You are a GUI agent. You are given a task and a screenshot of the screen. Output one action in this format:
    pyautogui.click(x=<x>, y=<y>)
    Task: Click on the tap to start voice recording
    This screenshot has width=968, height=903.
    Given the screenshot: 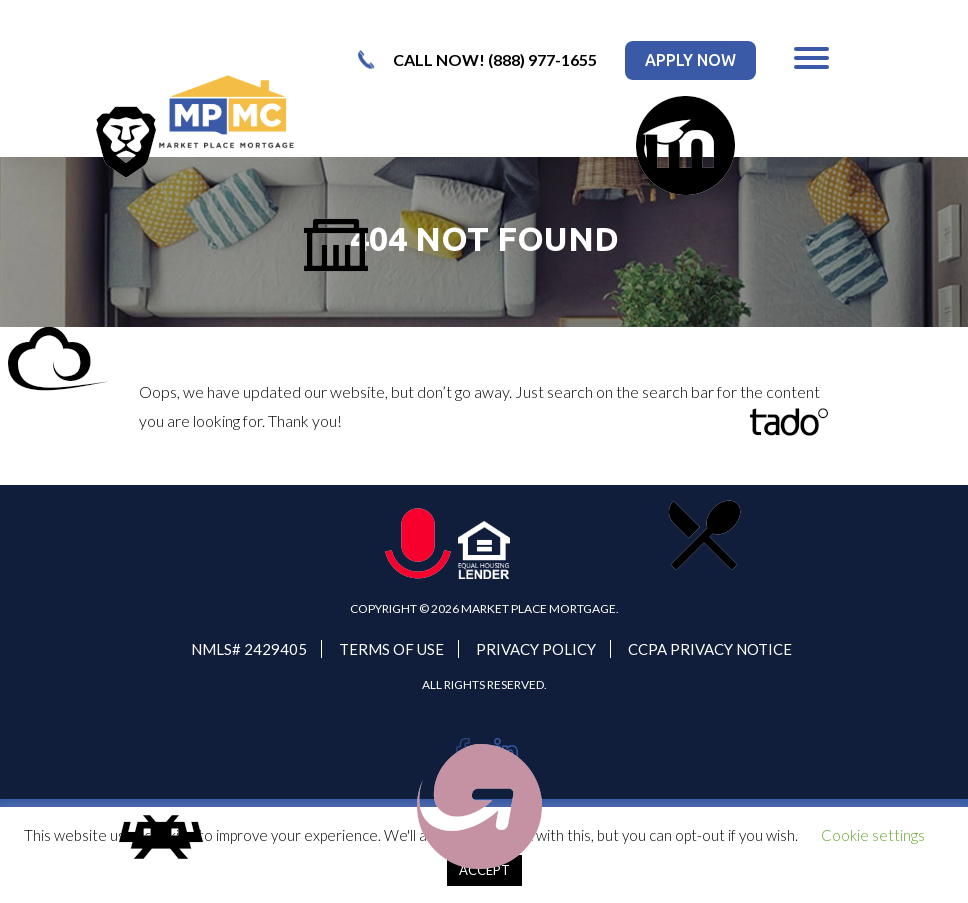 What is the action you would take?
    pyautogui.click(x=418, y=545)
    